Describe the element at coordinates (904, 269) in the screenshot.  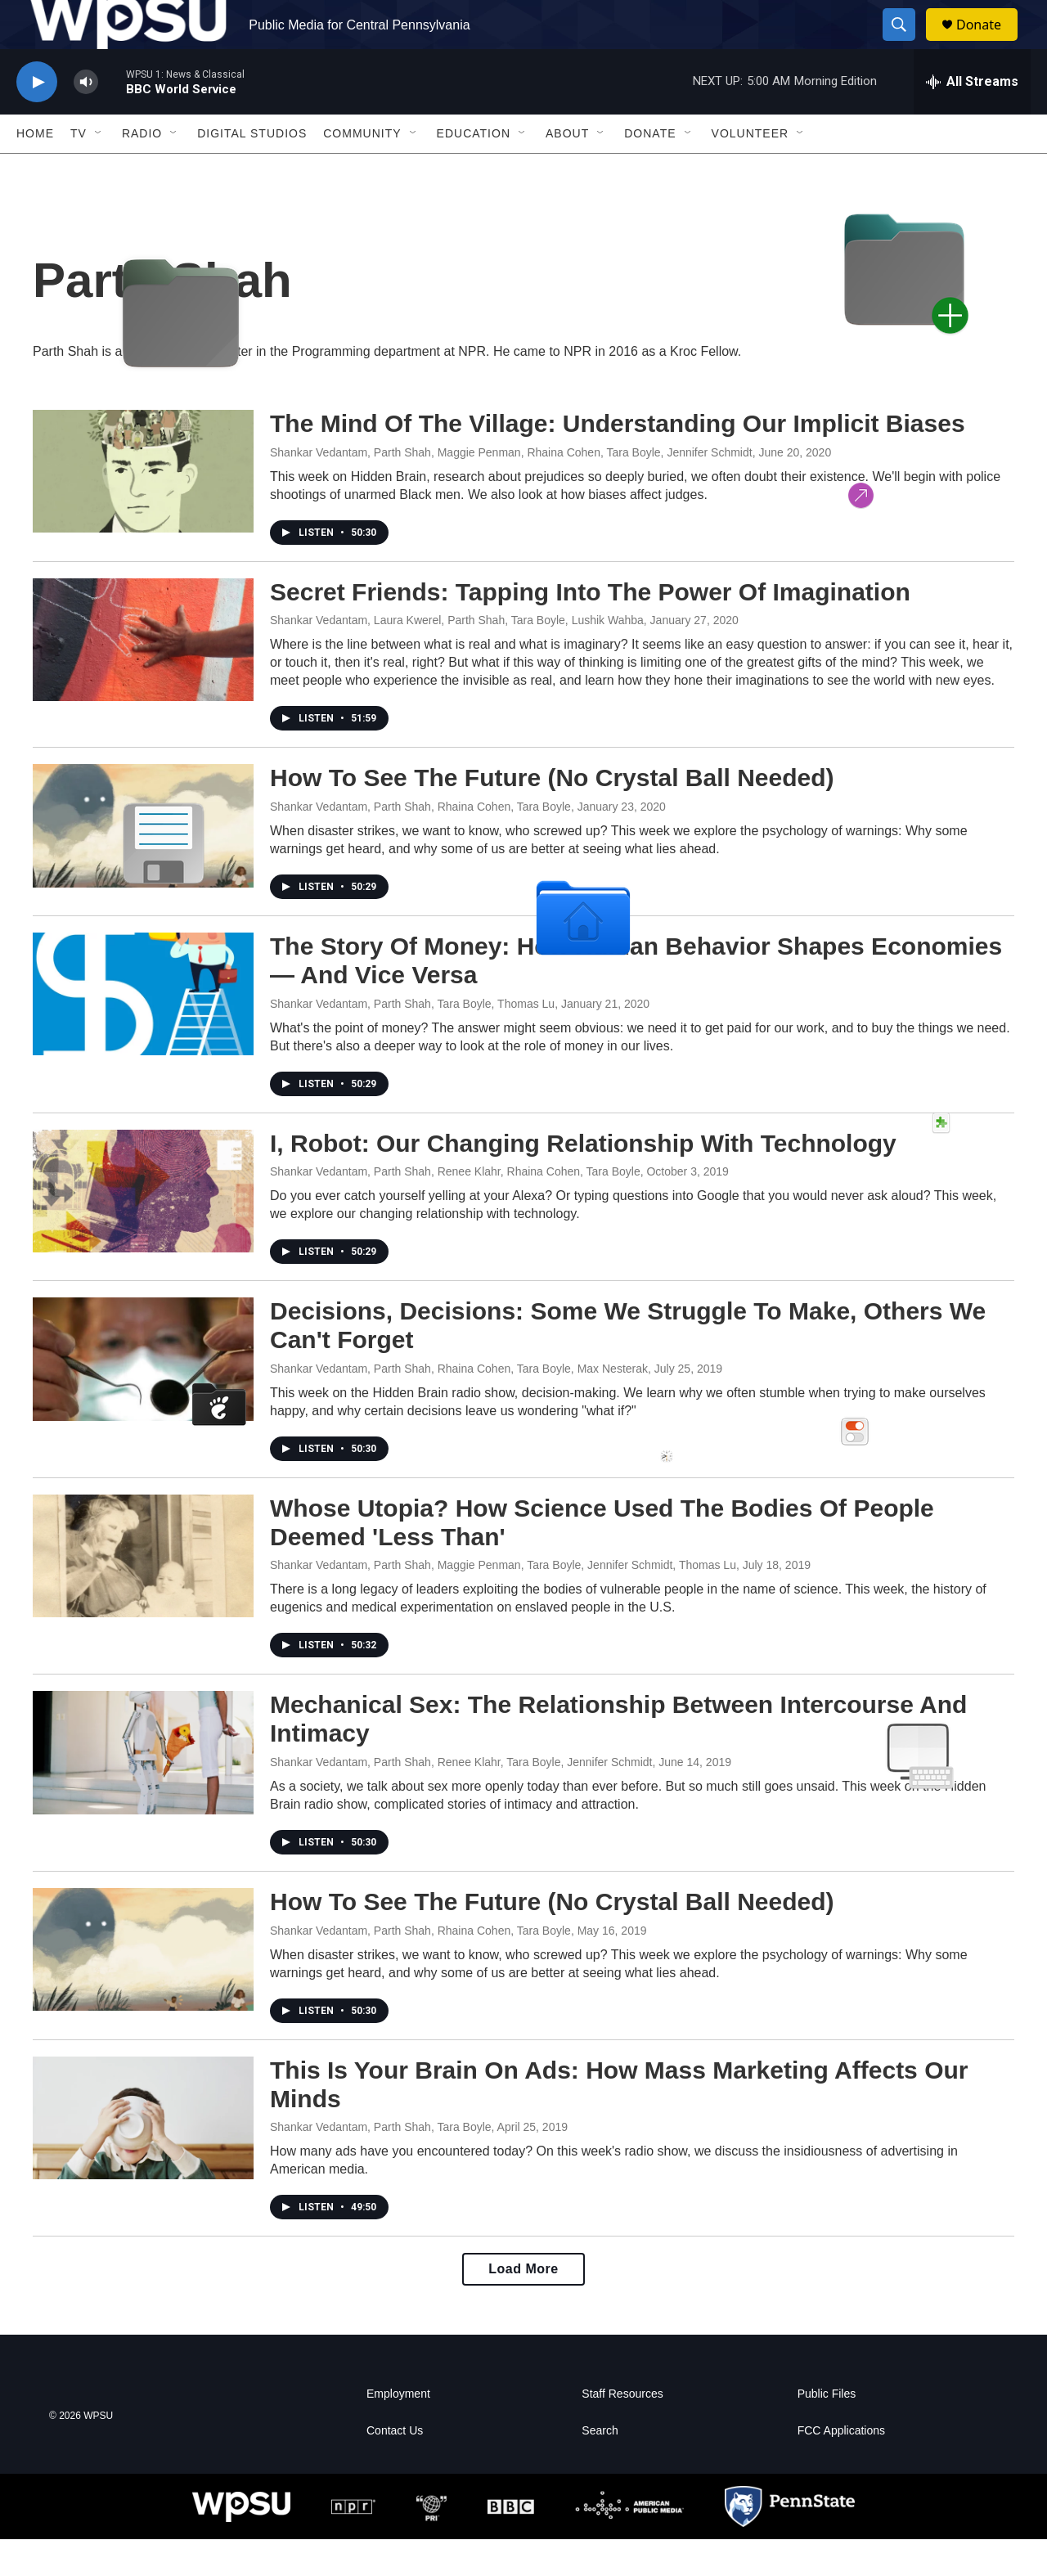
I see `create a new folder` at that location.